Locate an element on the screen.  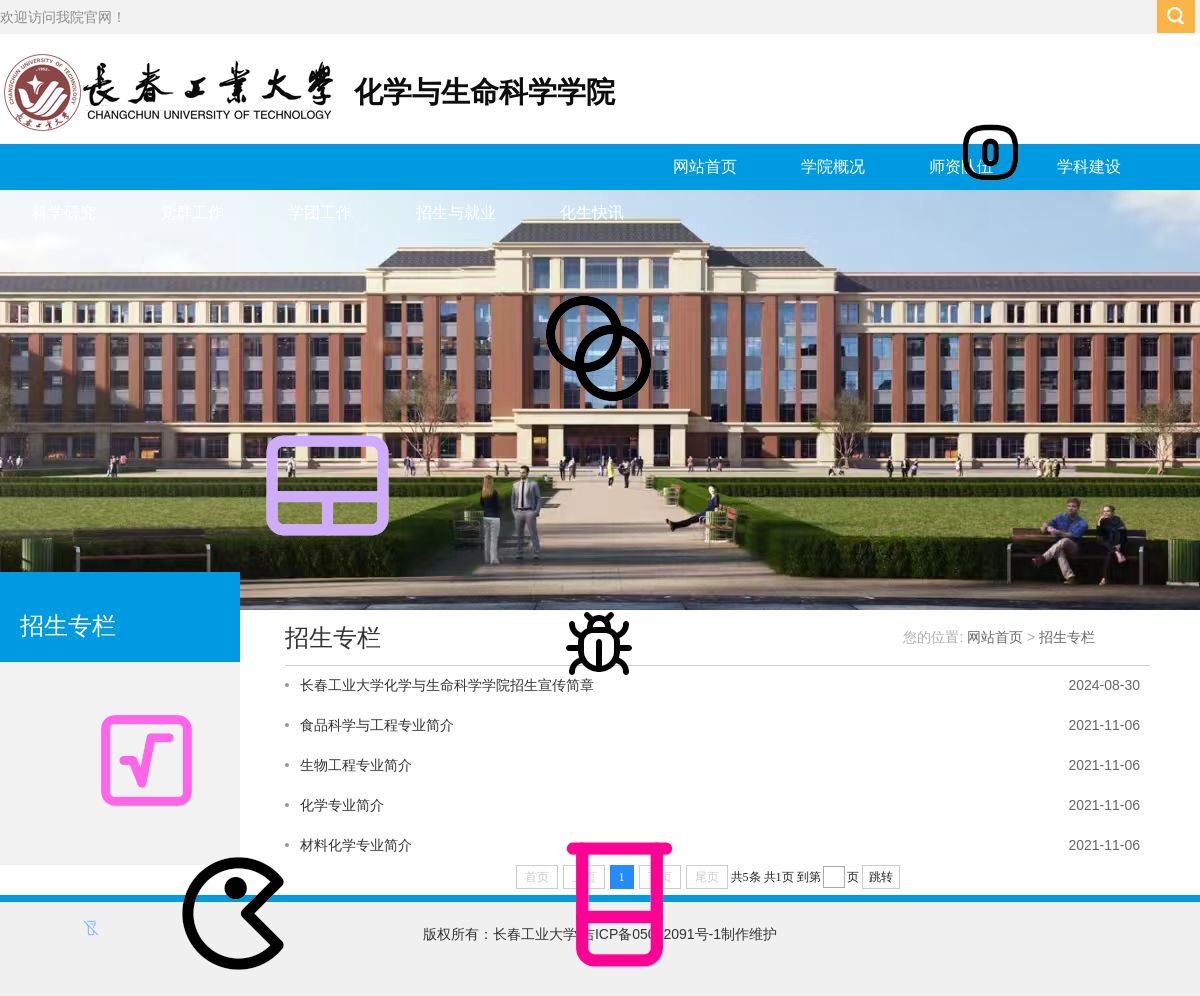
blend or merge layers together is located at coordinates (598, 348).